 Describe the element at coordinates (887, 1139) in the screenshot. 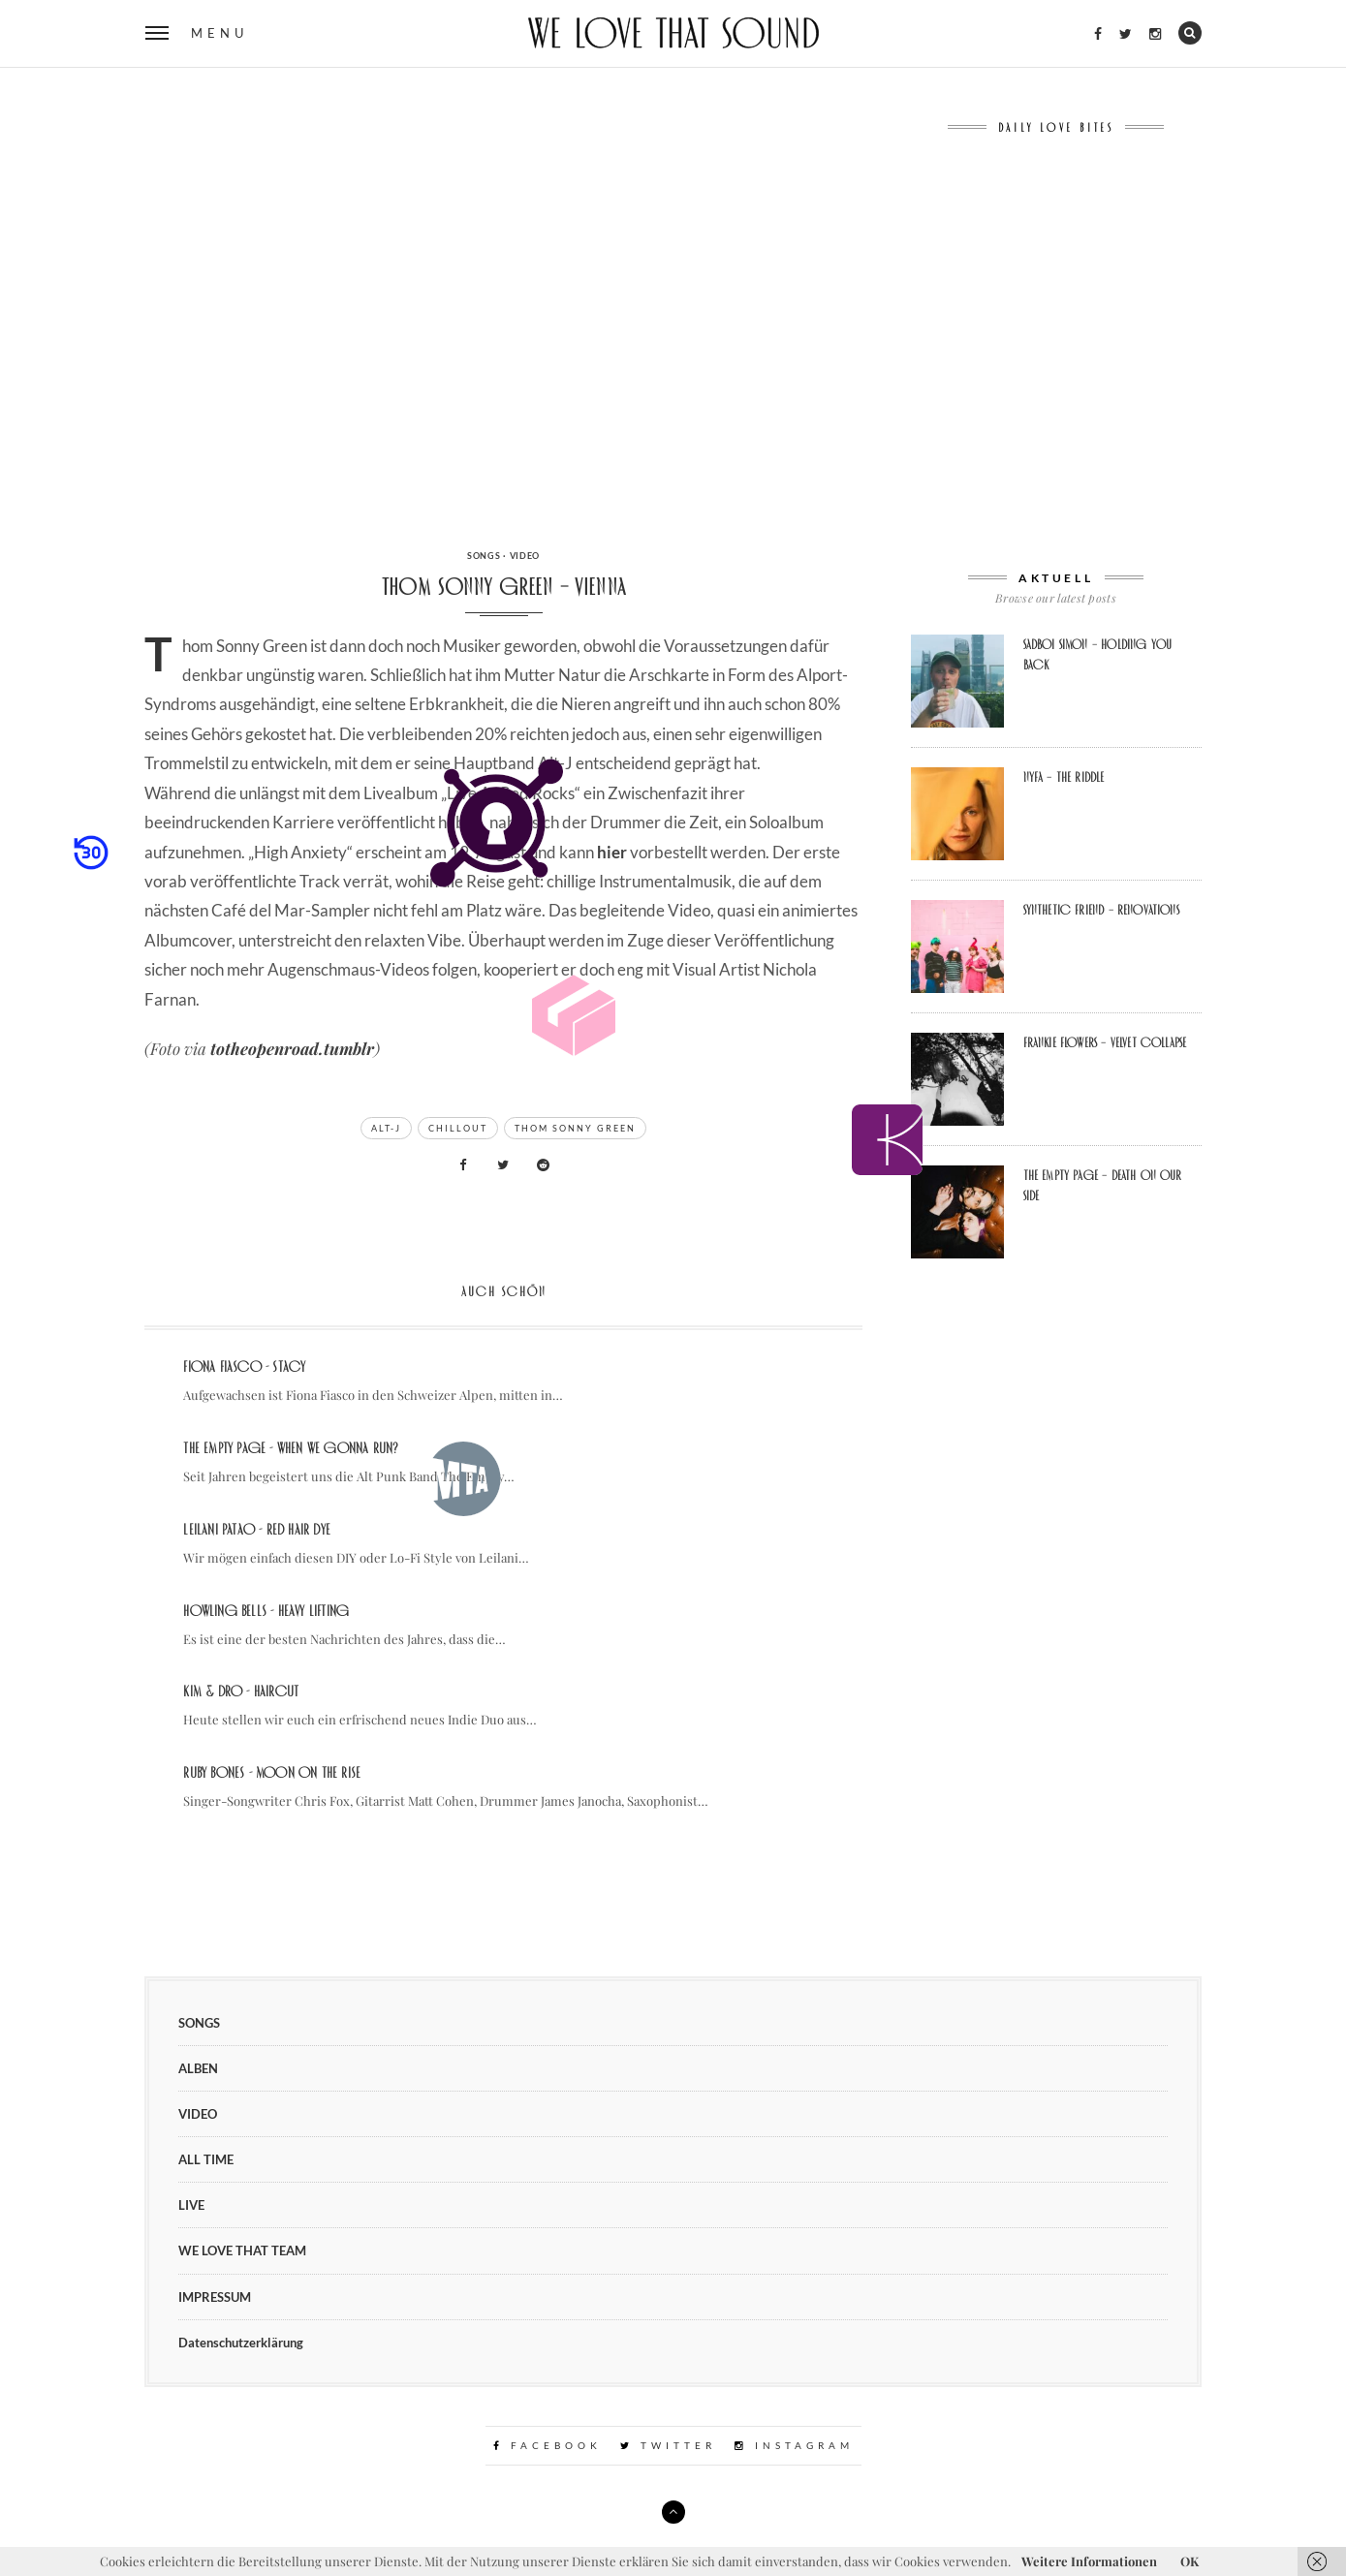

I see `kaniko container build tool logo` at that location.